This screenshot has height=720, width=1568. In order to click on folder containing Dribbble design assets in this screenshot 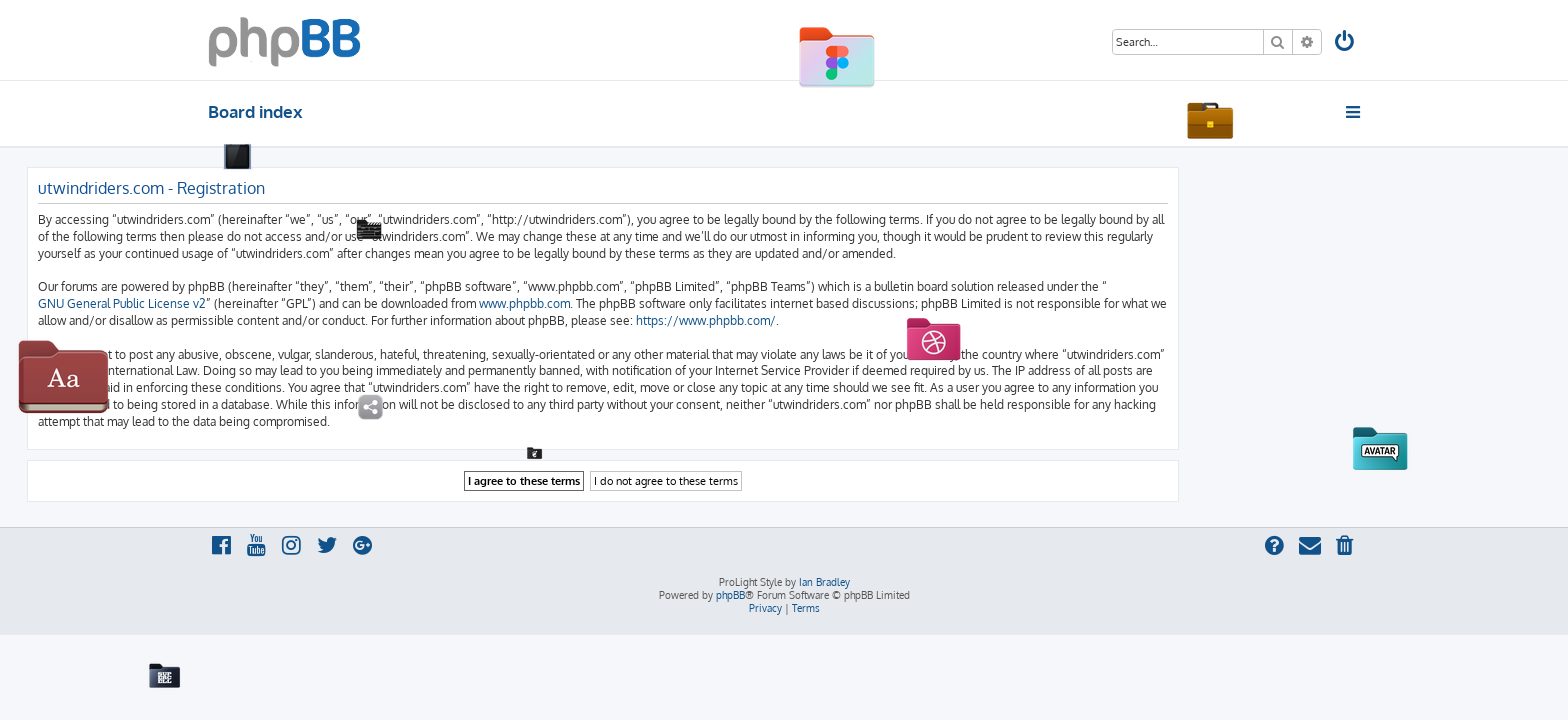, I will do `click(933, 340)`.